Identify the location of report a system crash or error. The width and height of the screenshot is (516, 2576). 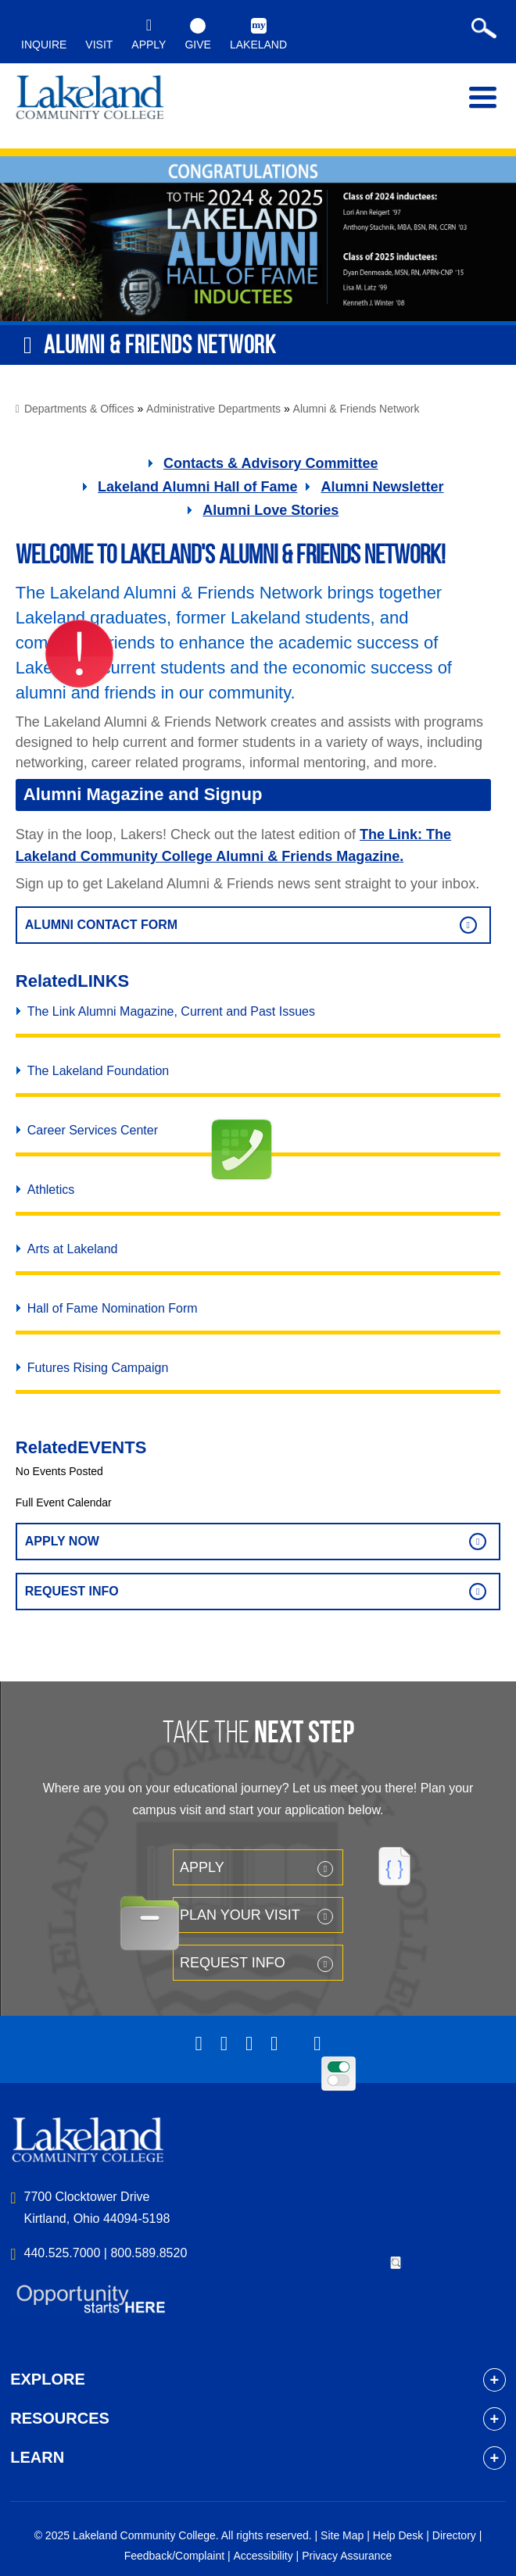
(79, 653).